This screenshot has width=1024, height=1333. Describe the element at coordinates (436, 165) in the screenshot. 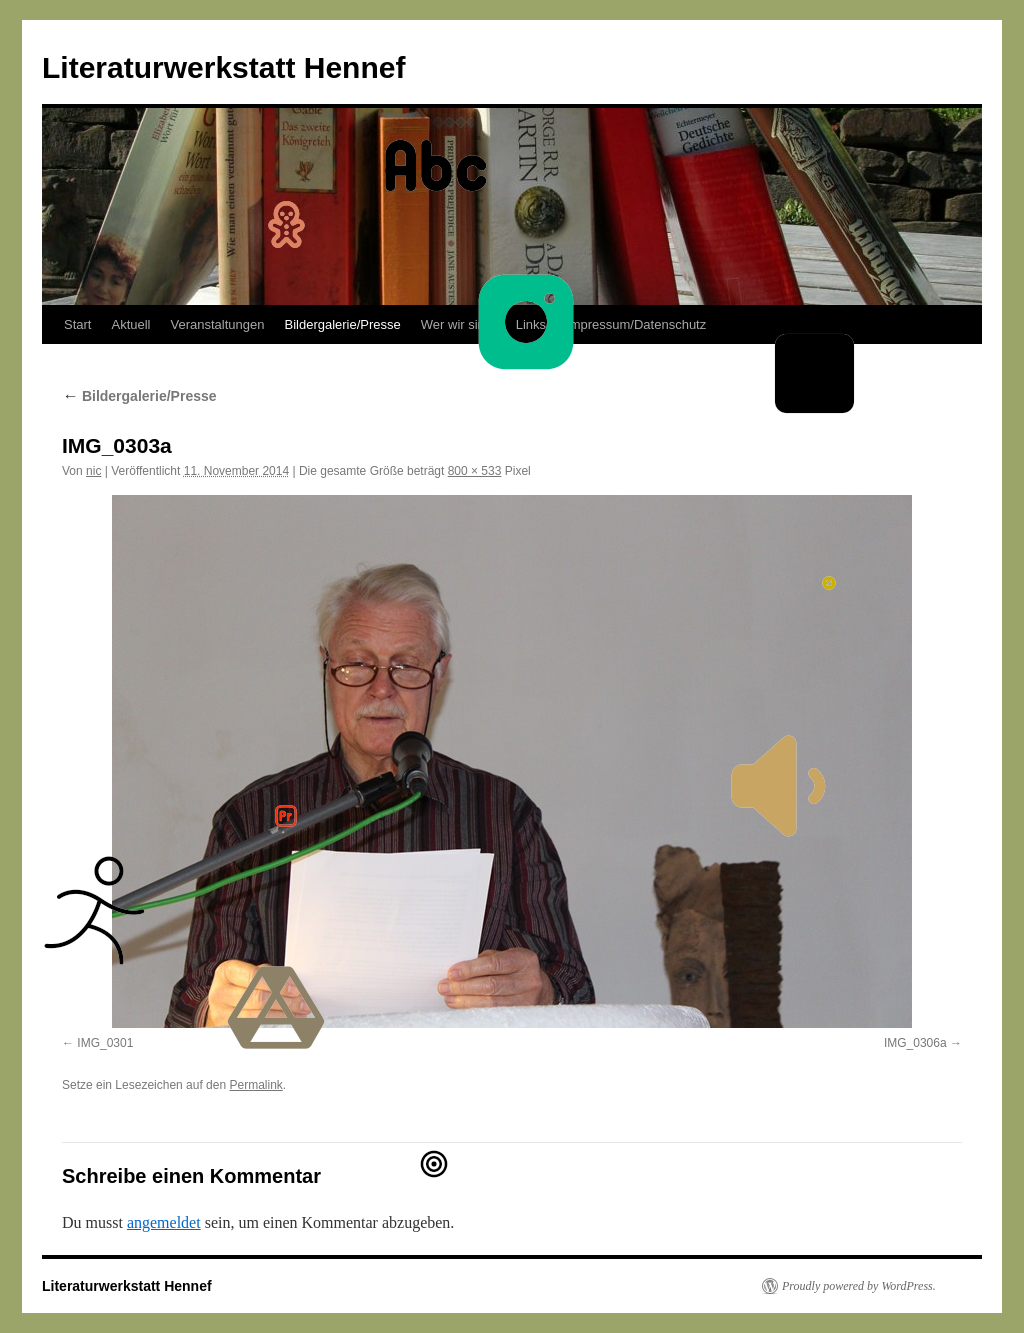

I see `access text formatting options` at that location.